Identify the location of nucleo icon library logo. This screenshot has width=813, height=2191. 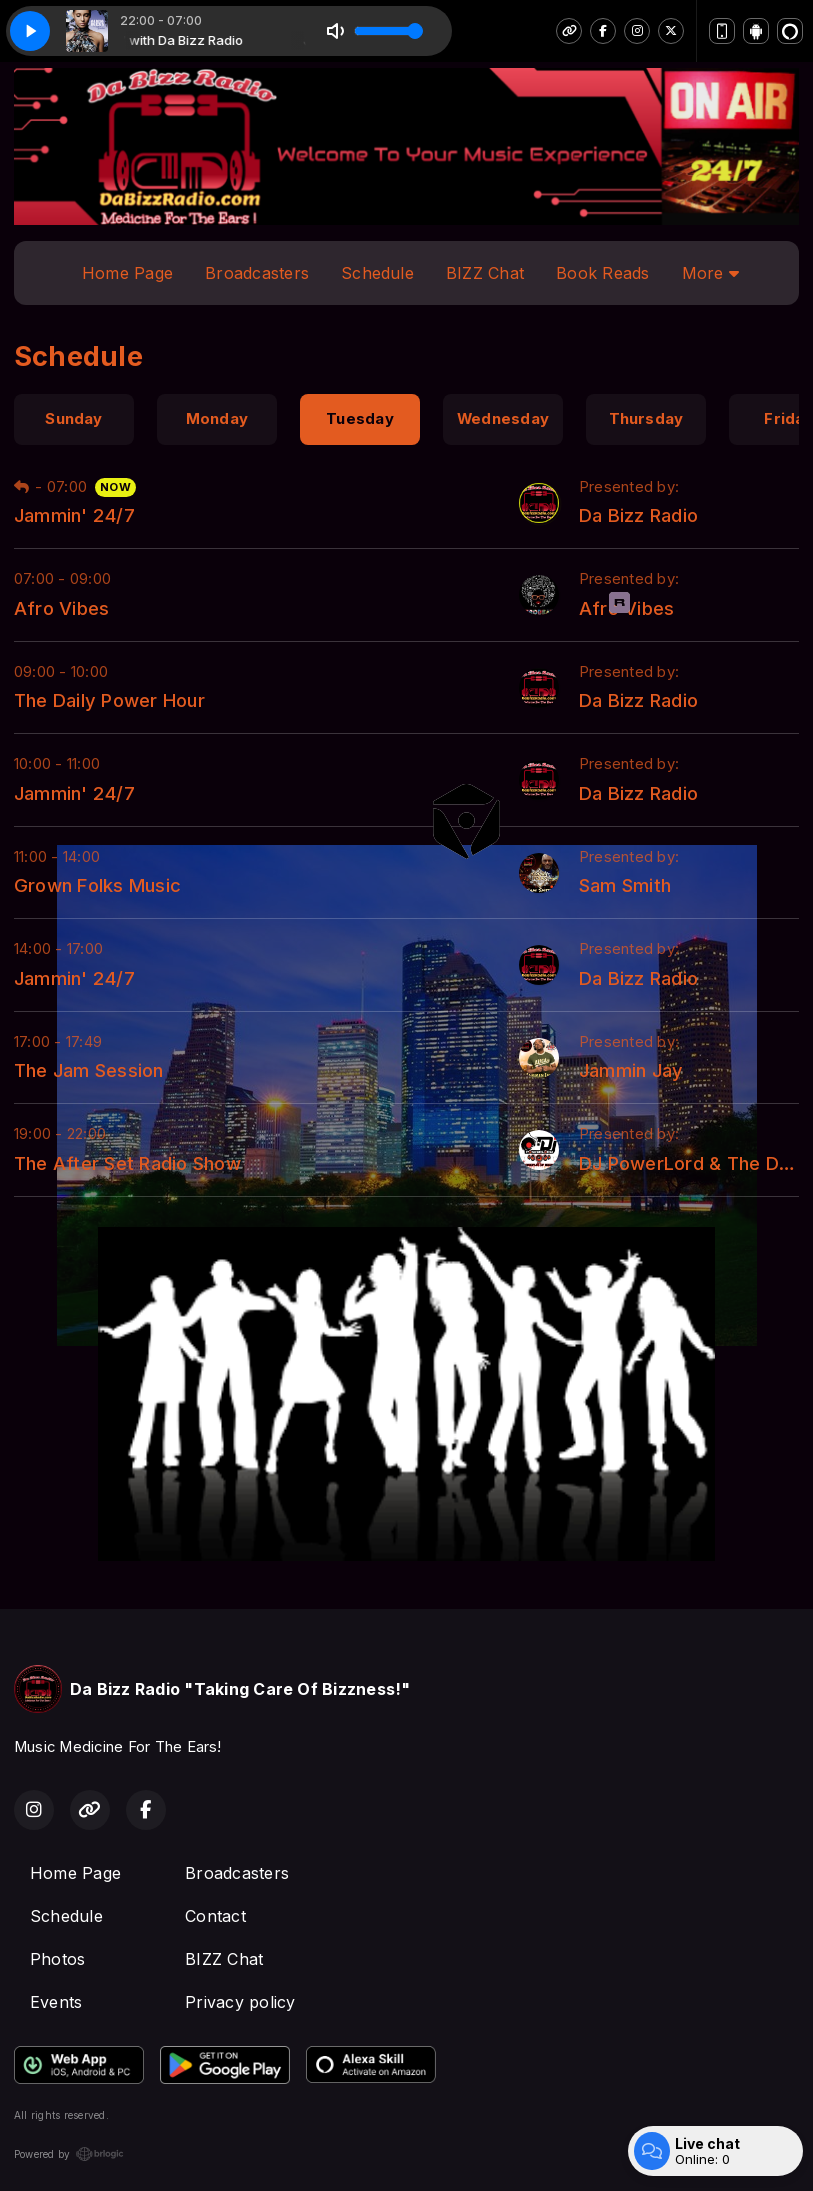
(466, 821).